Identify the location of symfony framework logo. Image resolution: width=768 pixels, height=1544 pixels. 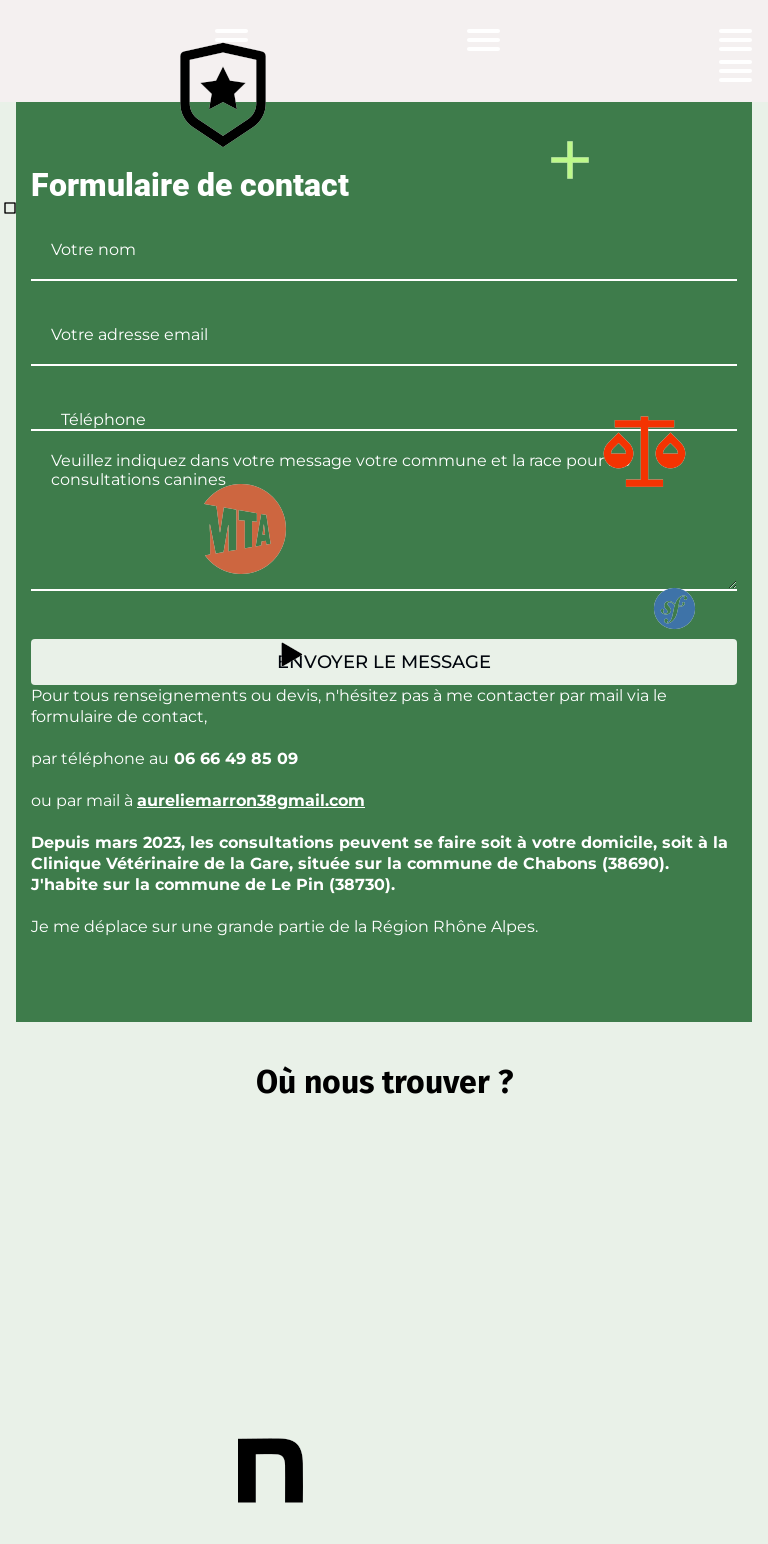
(674, 608).